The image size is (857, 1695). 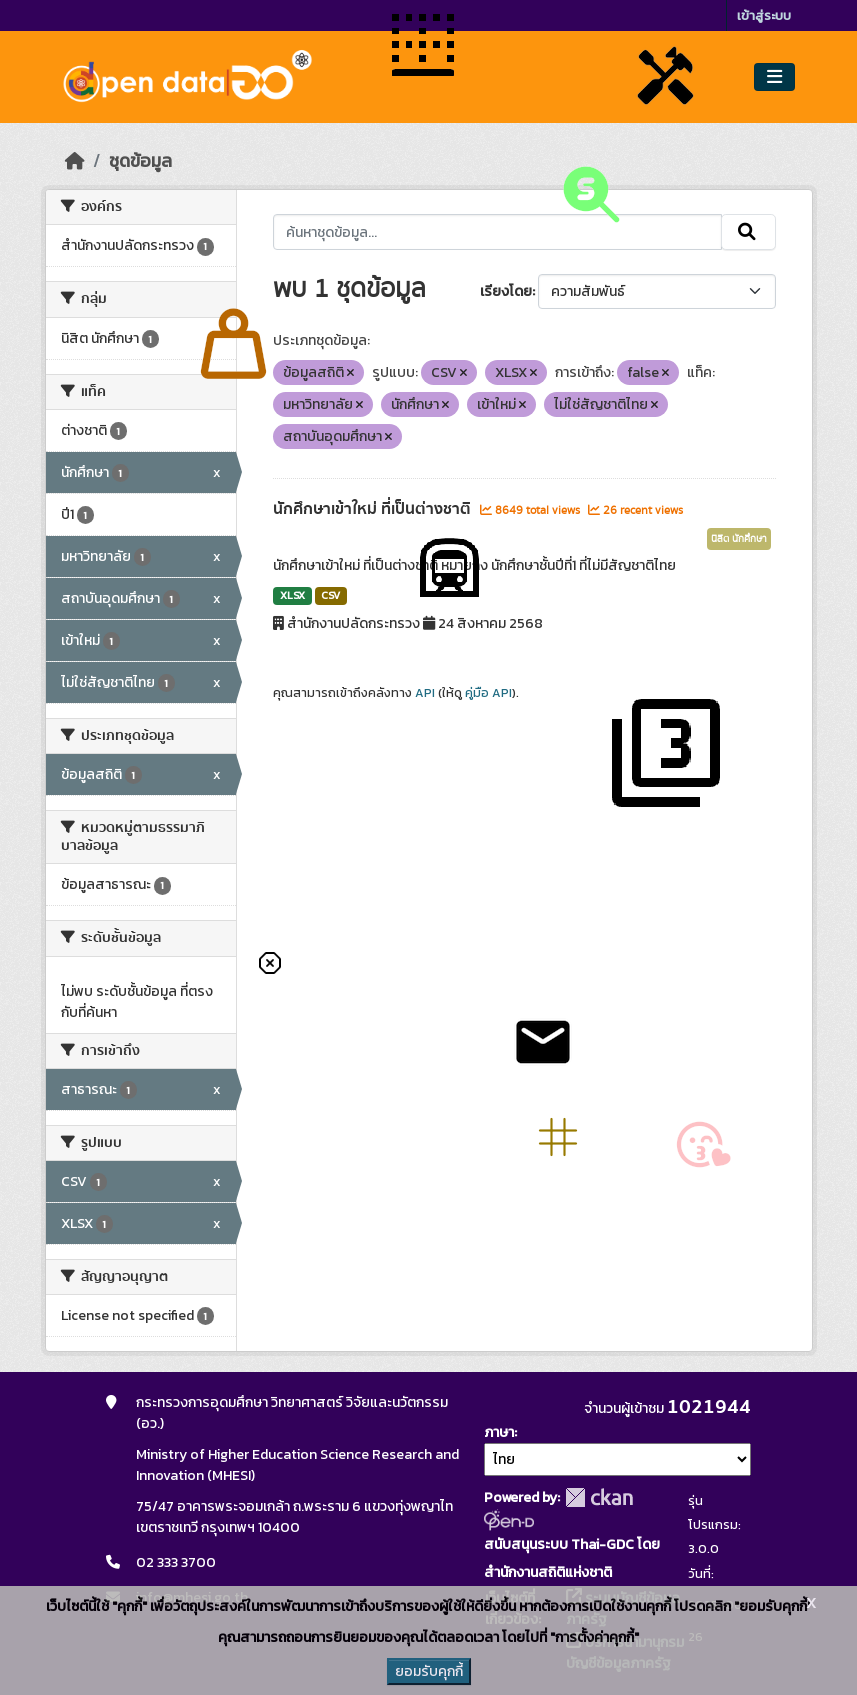 What do you see at coordinates (591, 194) in the screenshot?
I see `search for pricing or financial information` at bounding box center [591, 194].